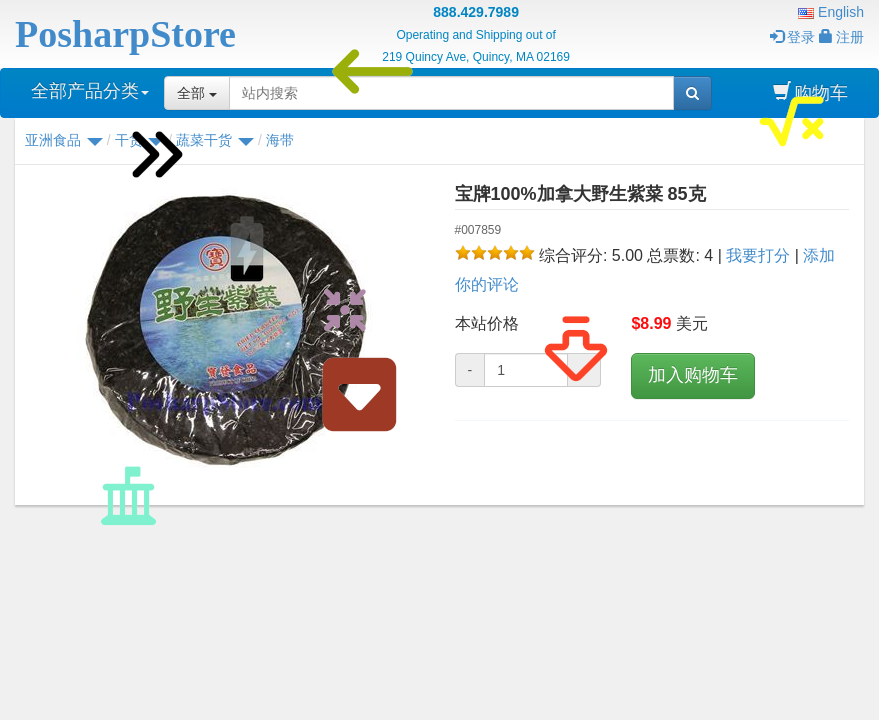  What do you see at coordinates (576, 347) in the screenshot?
I see `download file to device` at bounding box center [576, 347].